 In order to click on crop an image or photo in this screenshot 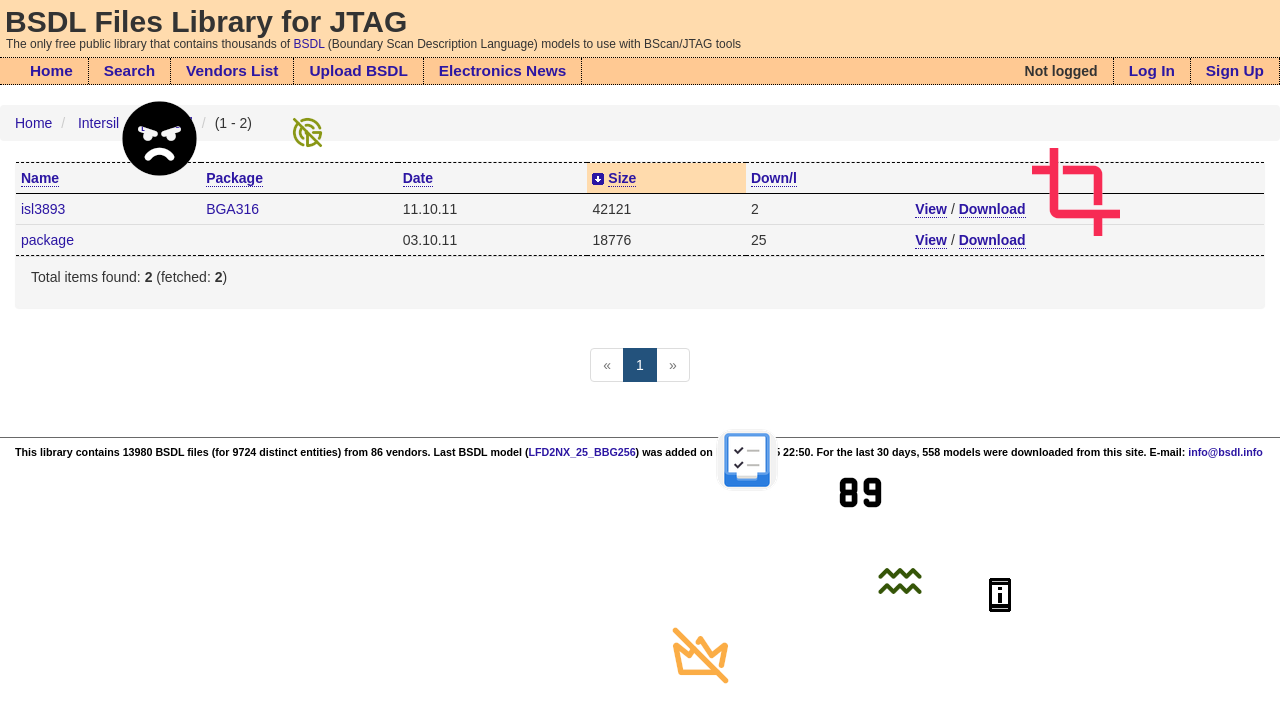, I will do `click(1076, 192)`.